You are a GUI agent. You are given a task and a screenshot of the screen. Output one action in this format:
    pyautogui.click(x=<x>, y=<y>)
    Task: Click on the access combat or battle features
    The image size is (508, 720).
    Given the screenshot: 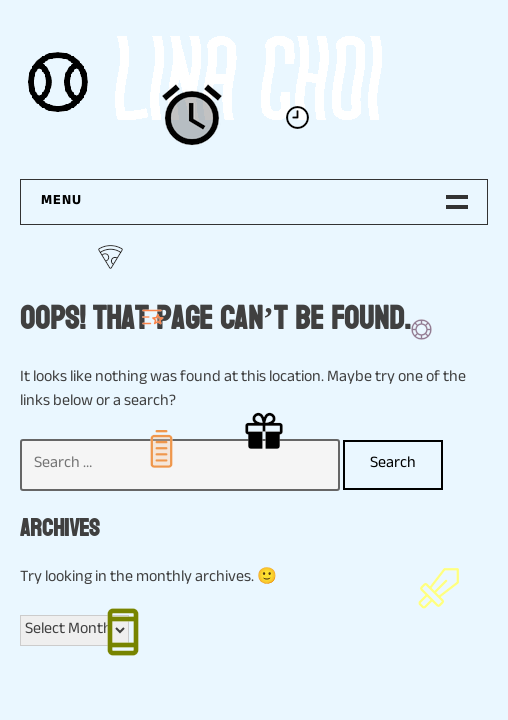 What is the action you would take?
    pyautogui.click(x=439, y=587)
    